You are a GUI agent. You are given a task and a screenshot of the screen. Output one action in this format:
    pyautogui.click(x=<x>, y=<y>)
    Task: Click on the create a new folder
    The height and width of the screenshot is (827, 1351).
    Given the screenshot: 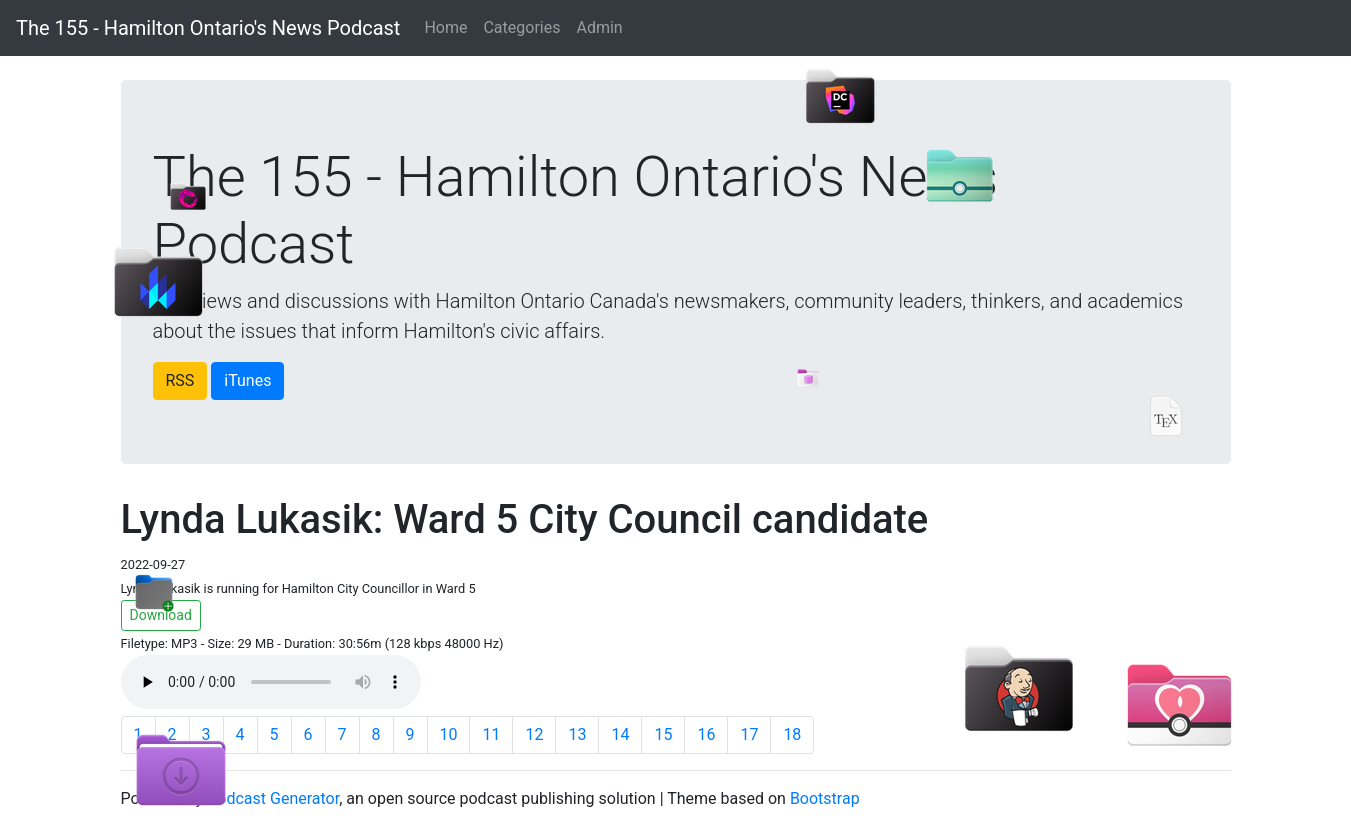 What is the action you would take?
    pyautogui.click(x=154, y=592)
    